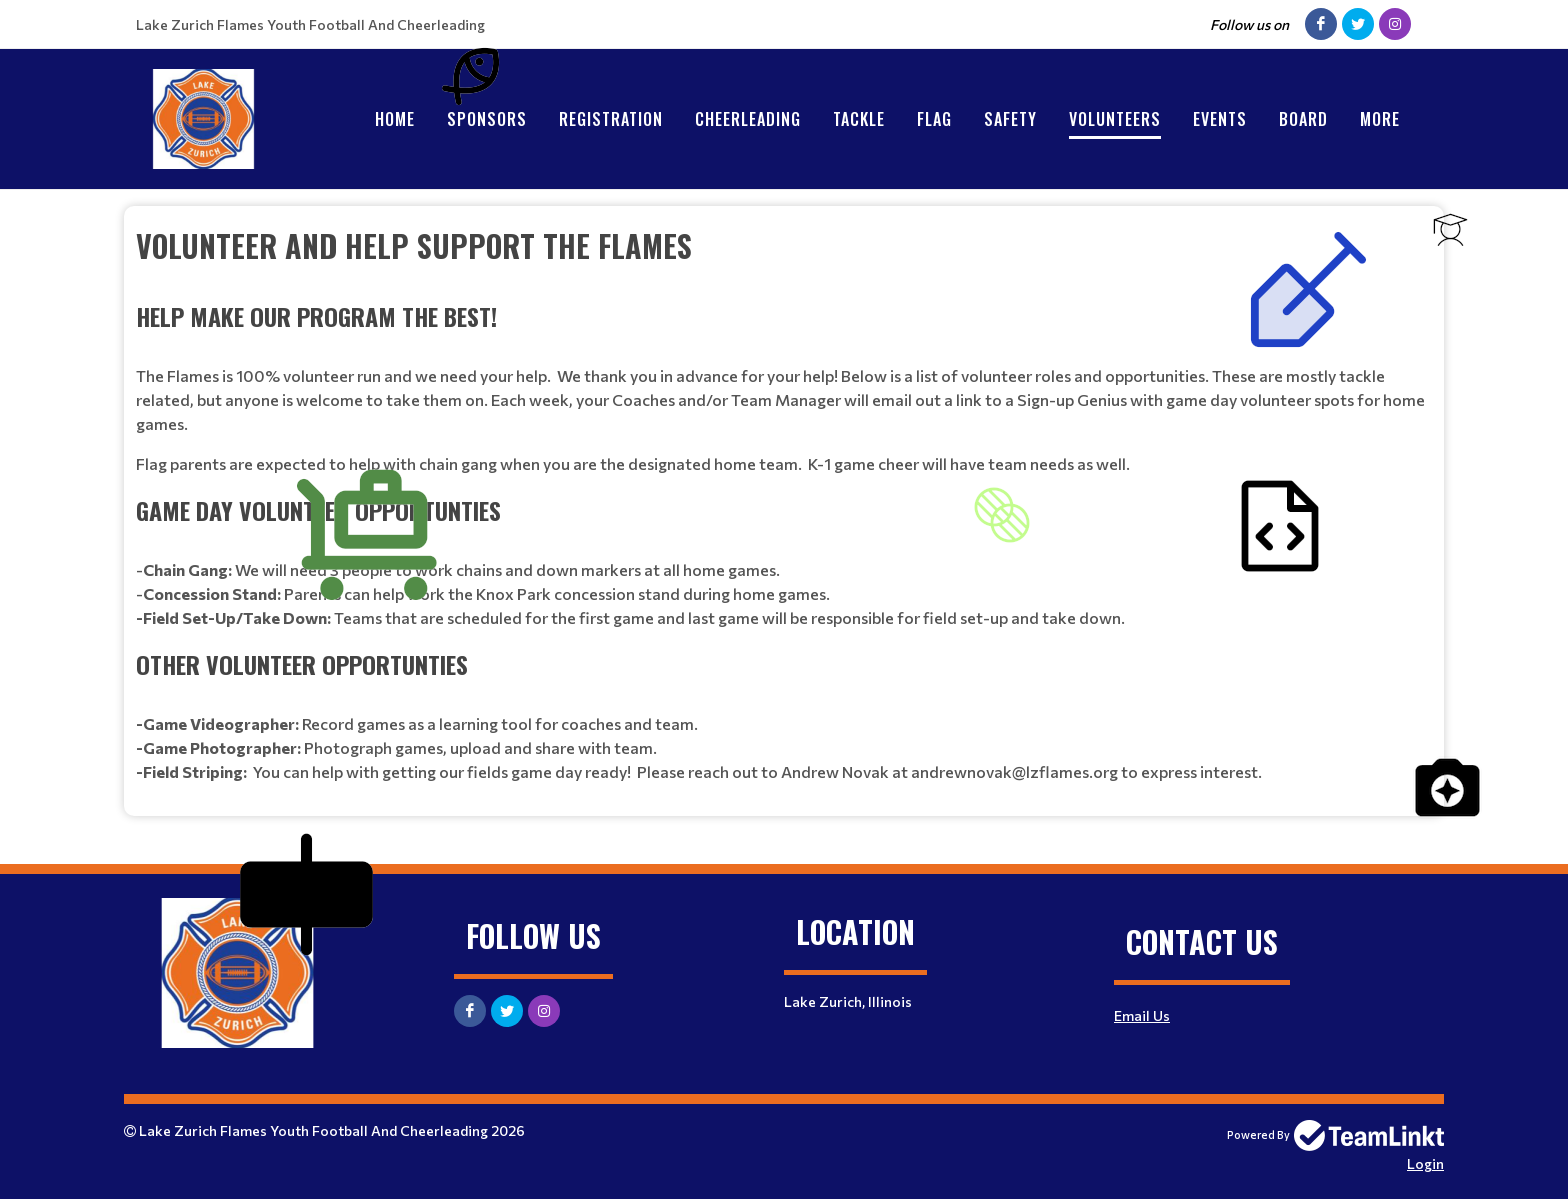  Describe the element at coordinates (472, 74) in the screenshot. I see `indicates seafood or fish-related content` at that location.